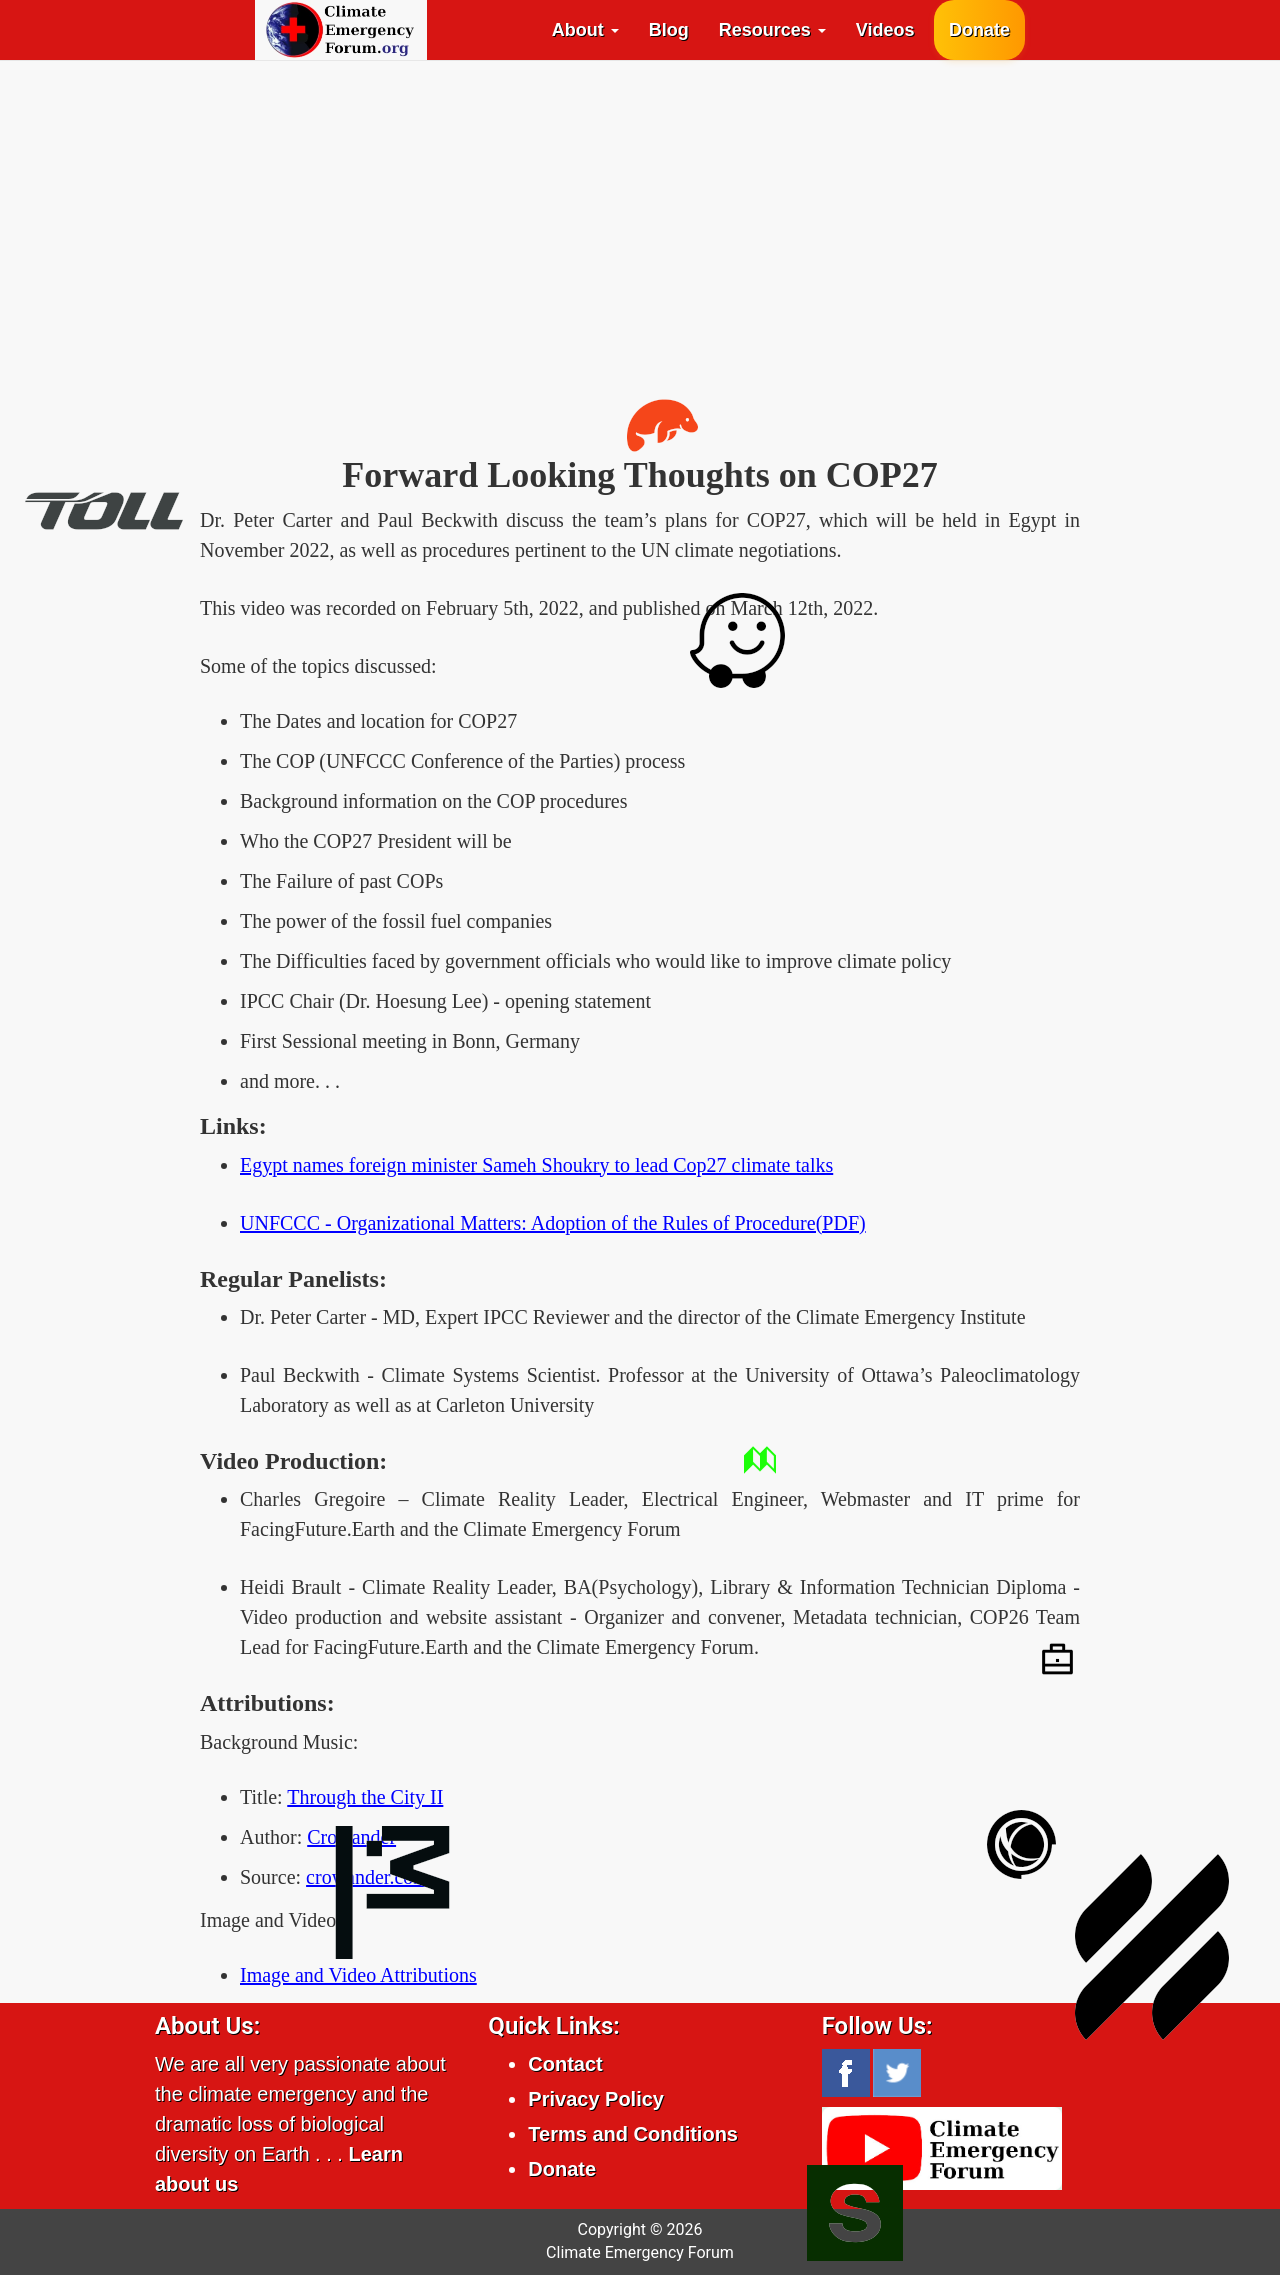  I want to click on mozilla corporation logo, so click(392, 1892).